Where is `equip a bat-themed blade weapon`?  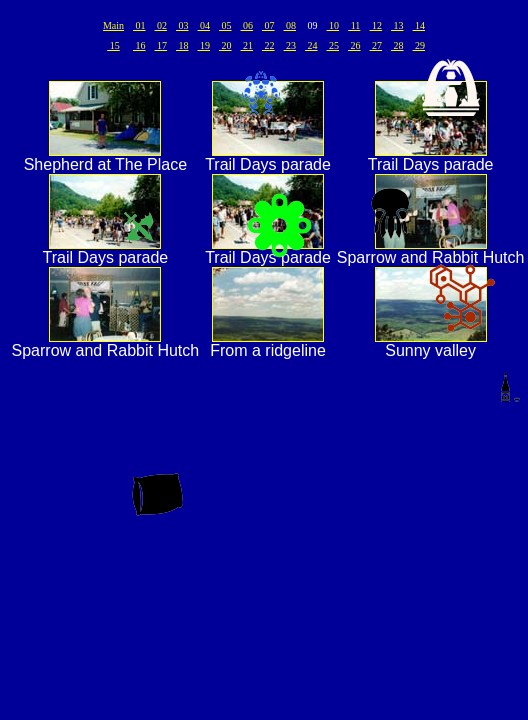
equip a bat-themed blade weapon is located at coordinates (138, 226).